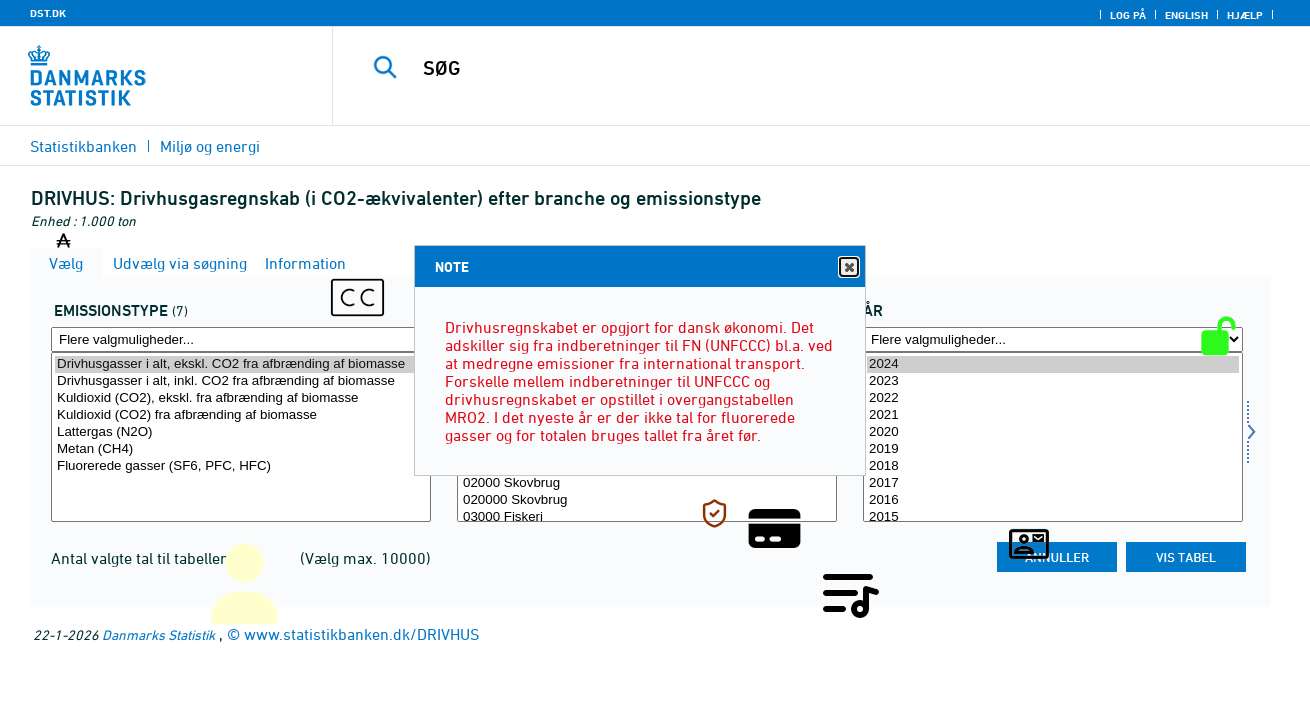 This screenshot has height=720, width=1310. Describe the element at coordinates (848, 593) in the screenshot. I see `view your playlist` at that location.